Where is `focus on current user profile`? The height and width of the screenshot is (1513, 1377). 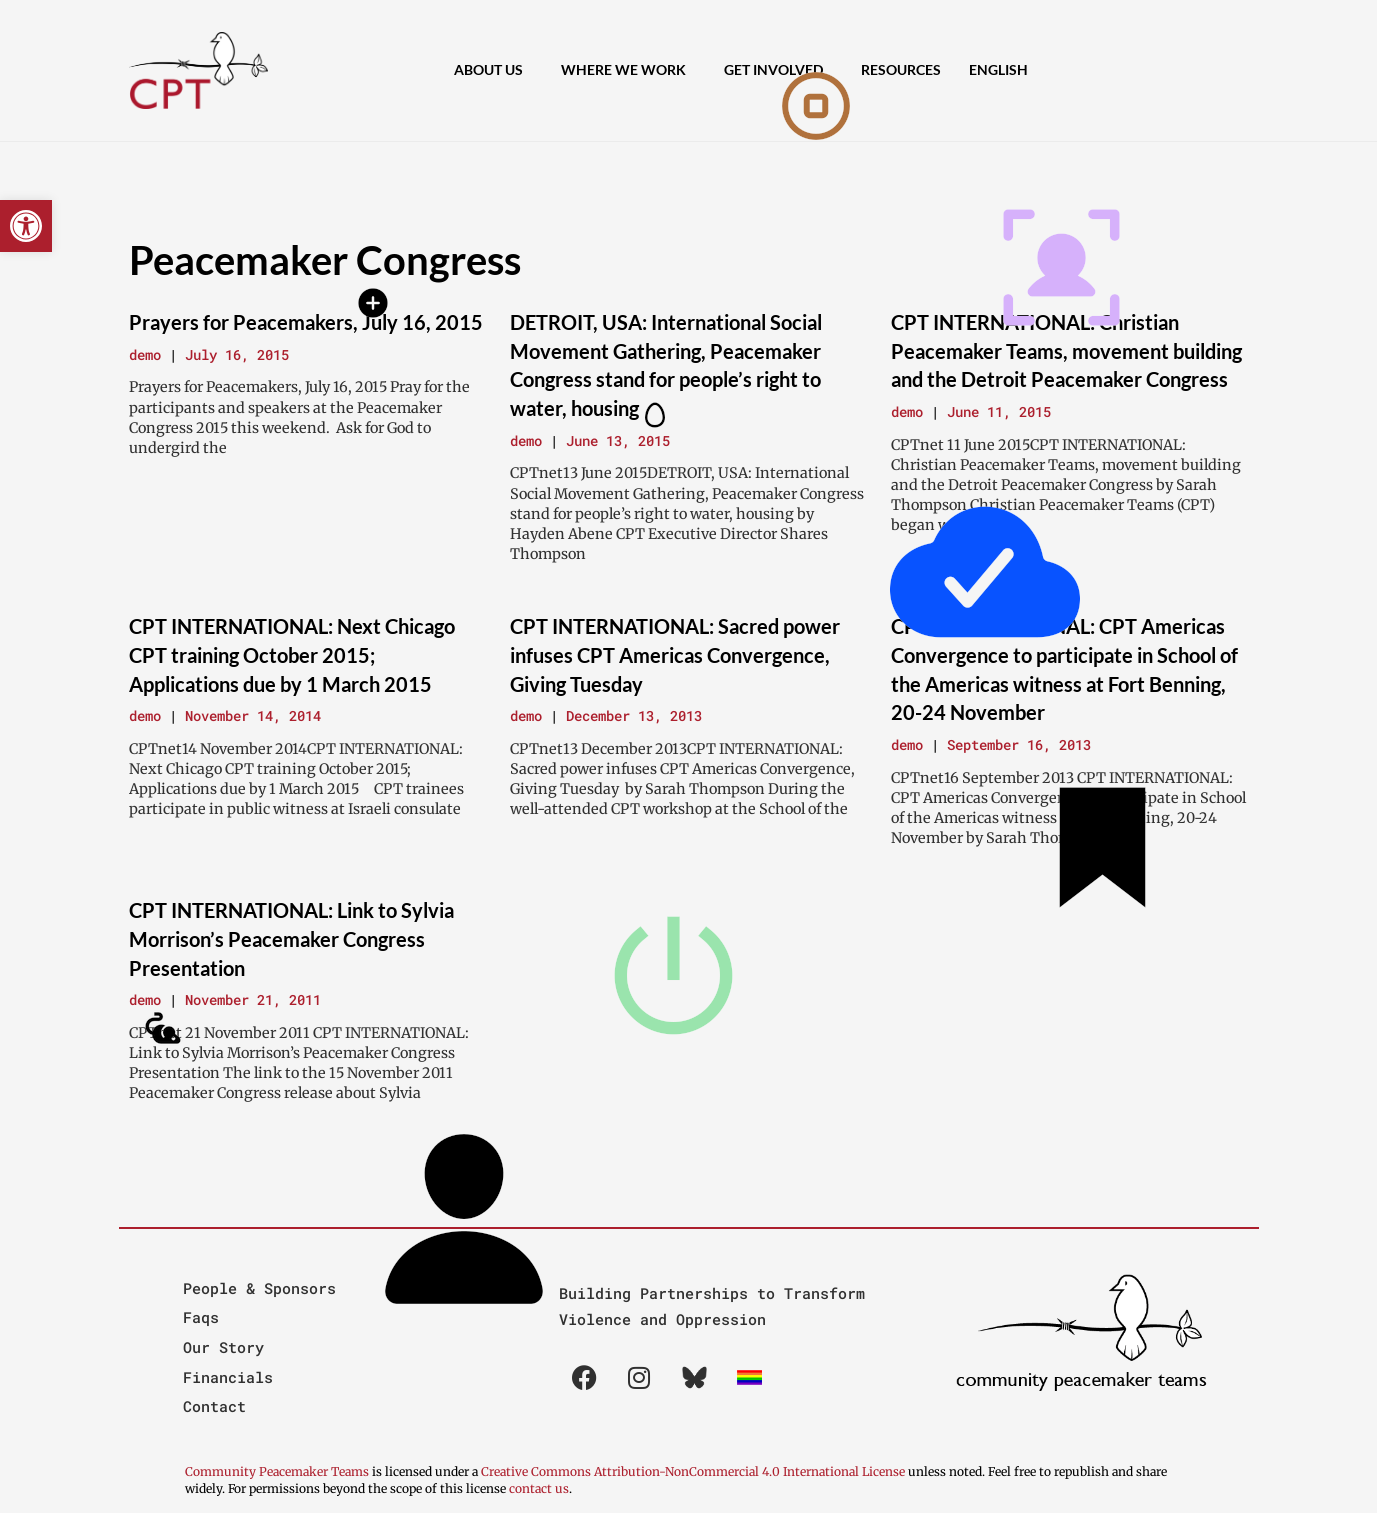
focus on current user profile is located at coordinates (1061, 267).